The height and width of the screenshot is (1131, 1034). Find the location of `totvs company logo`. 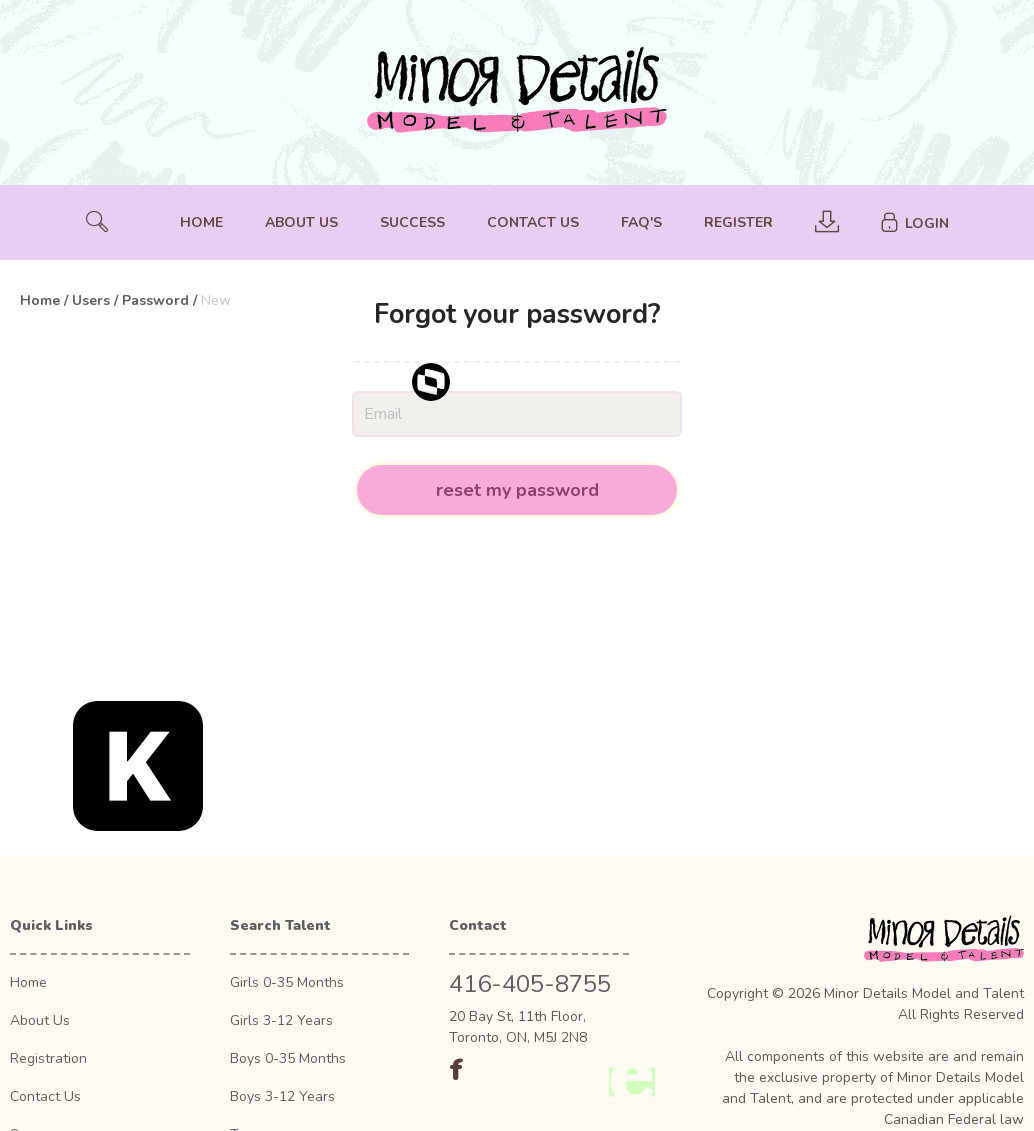

totvs company logo is located at coordinates (431, 382).